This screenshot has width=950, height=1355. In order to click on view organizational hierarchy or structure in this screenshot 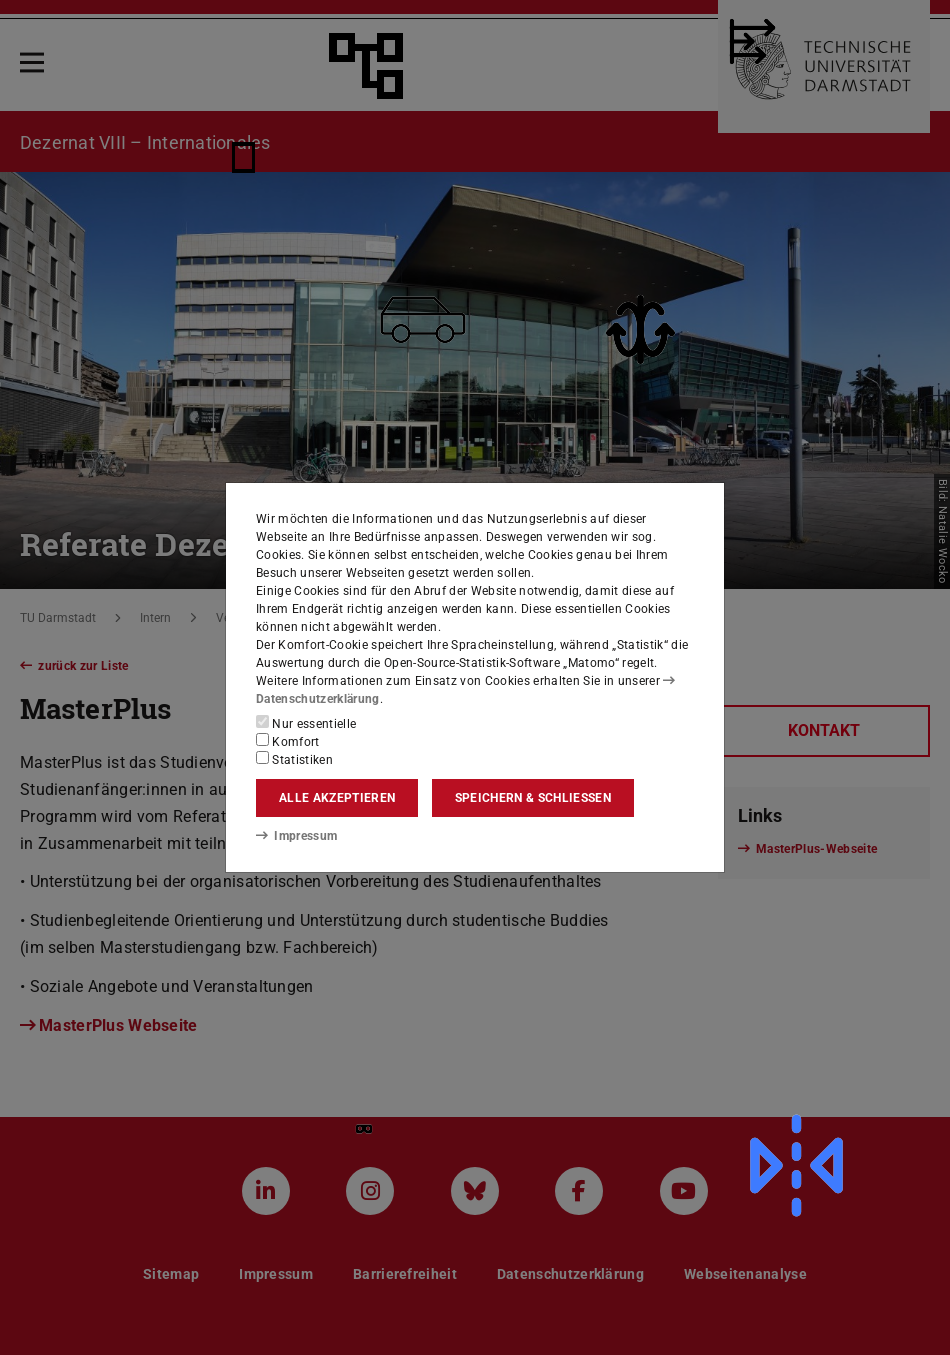, I will do `click(366, 66)`.